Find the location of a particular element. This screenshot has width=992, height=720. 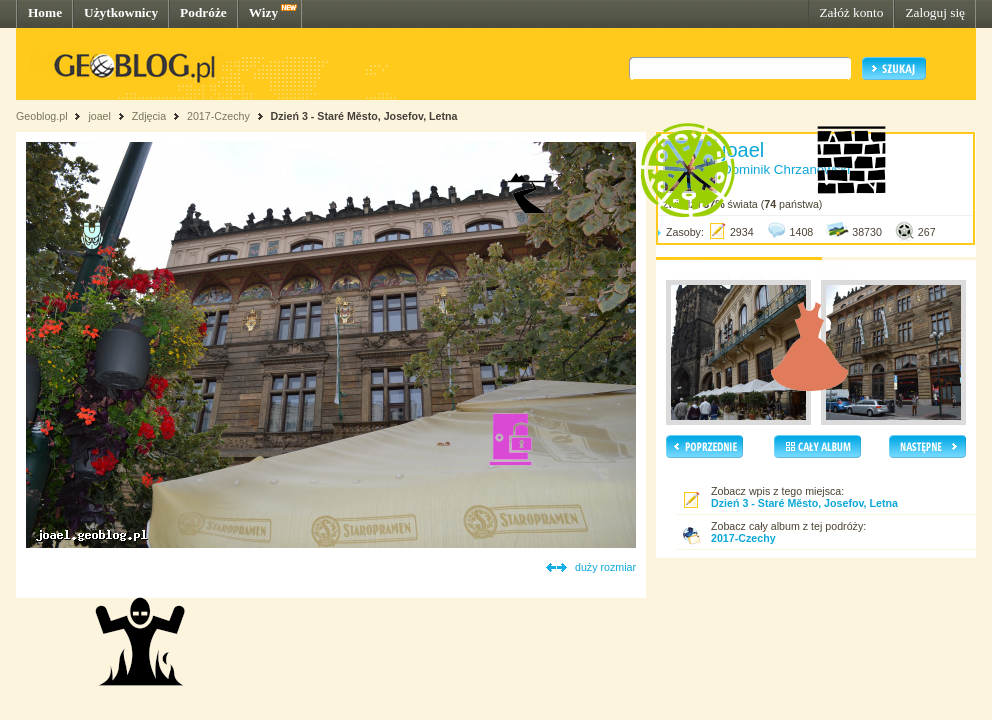

food or restaurant category in a game menu is located at coordinates (688, 170).